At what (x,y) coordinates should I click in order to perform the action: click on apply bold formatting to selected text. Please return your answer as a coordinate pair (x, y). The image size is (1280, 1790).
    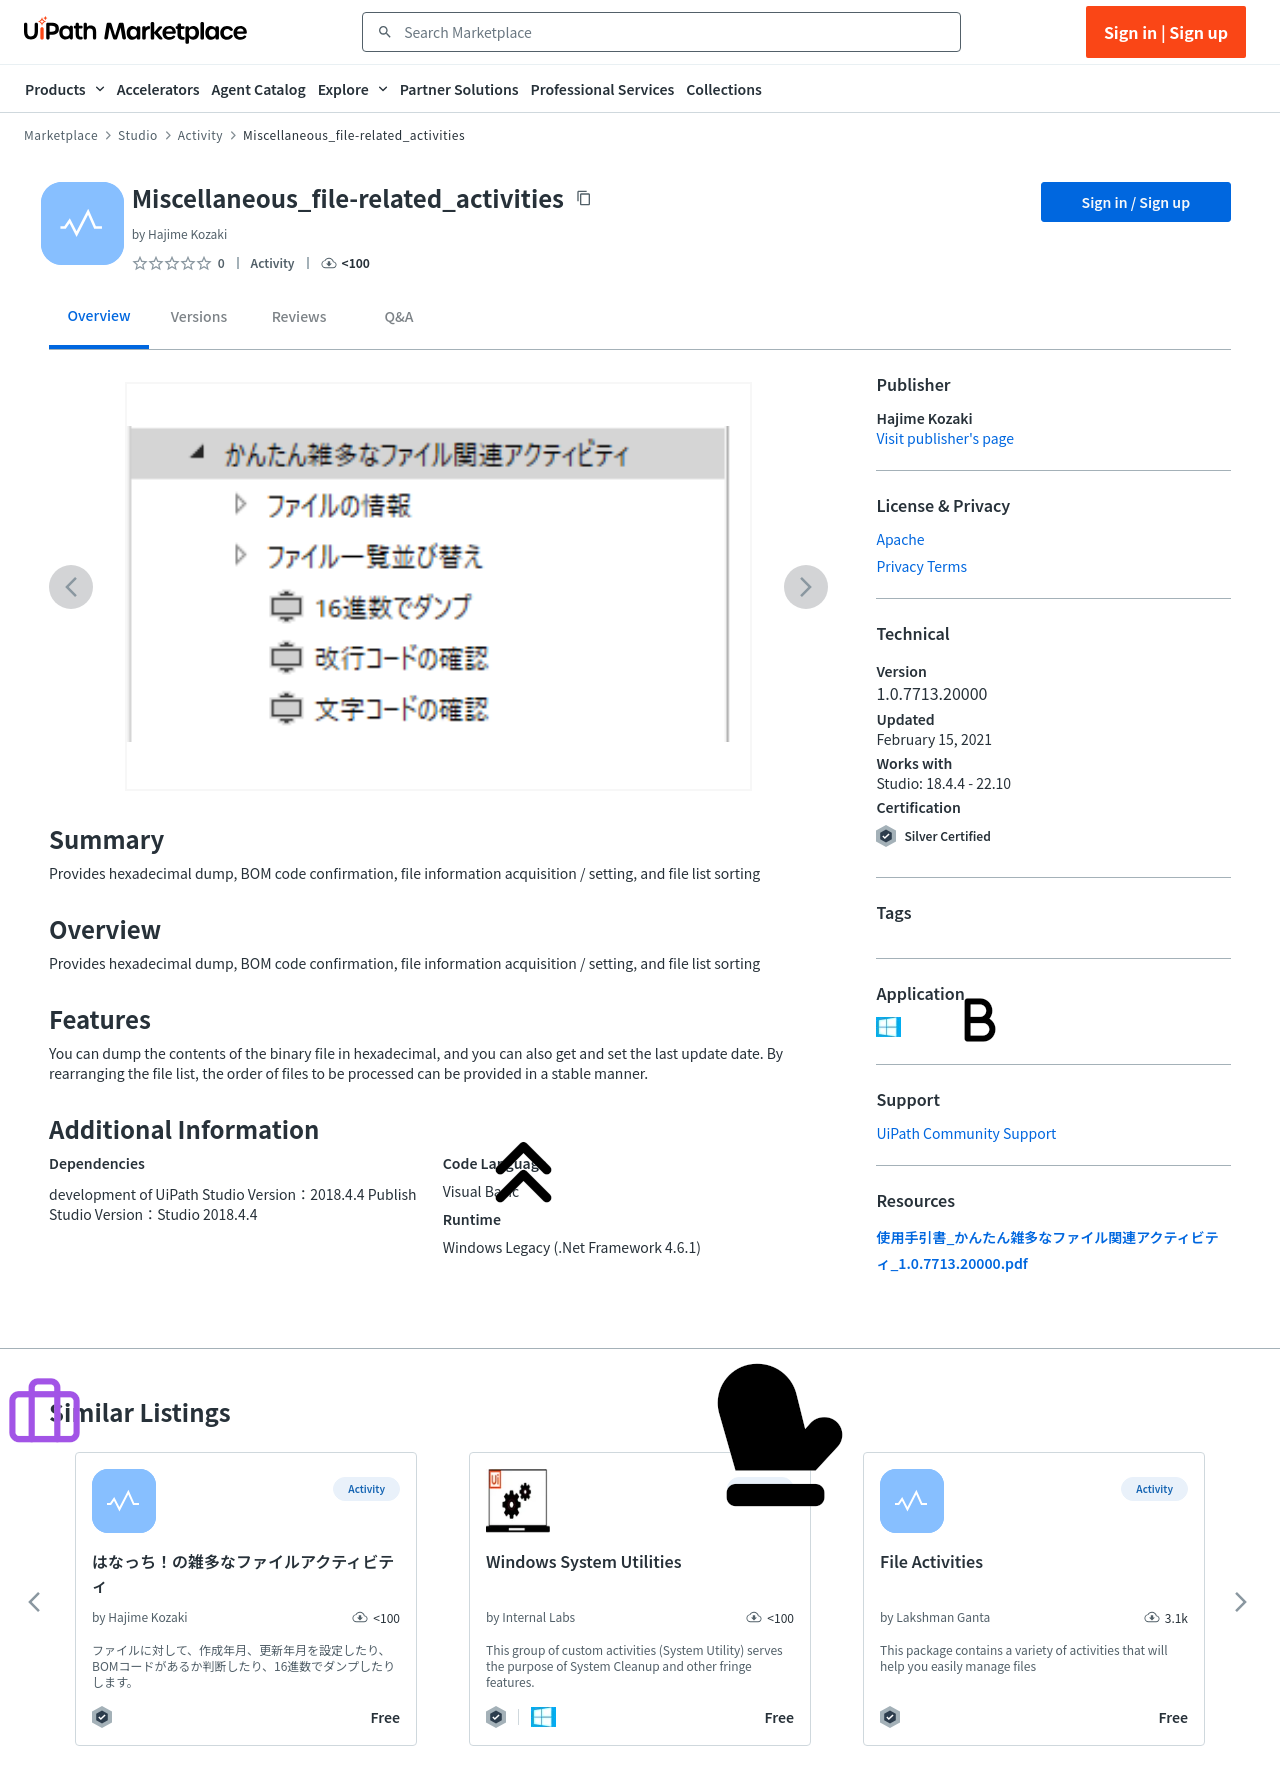
    Looking at the image, I should click on (980, 1020).